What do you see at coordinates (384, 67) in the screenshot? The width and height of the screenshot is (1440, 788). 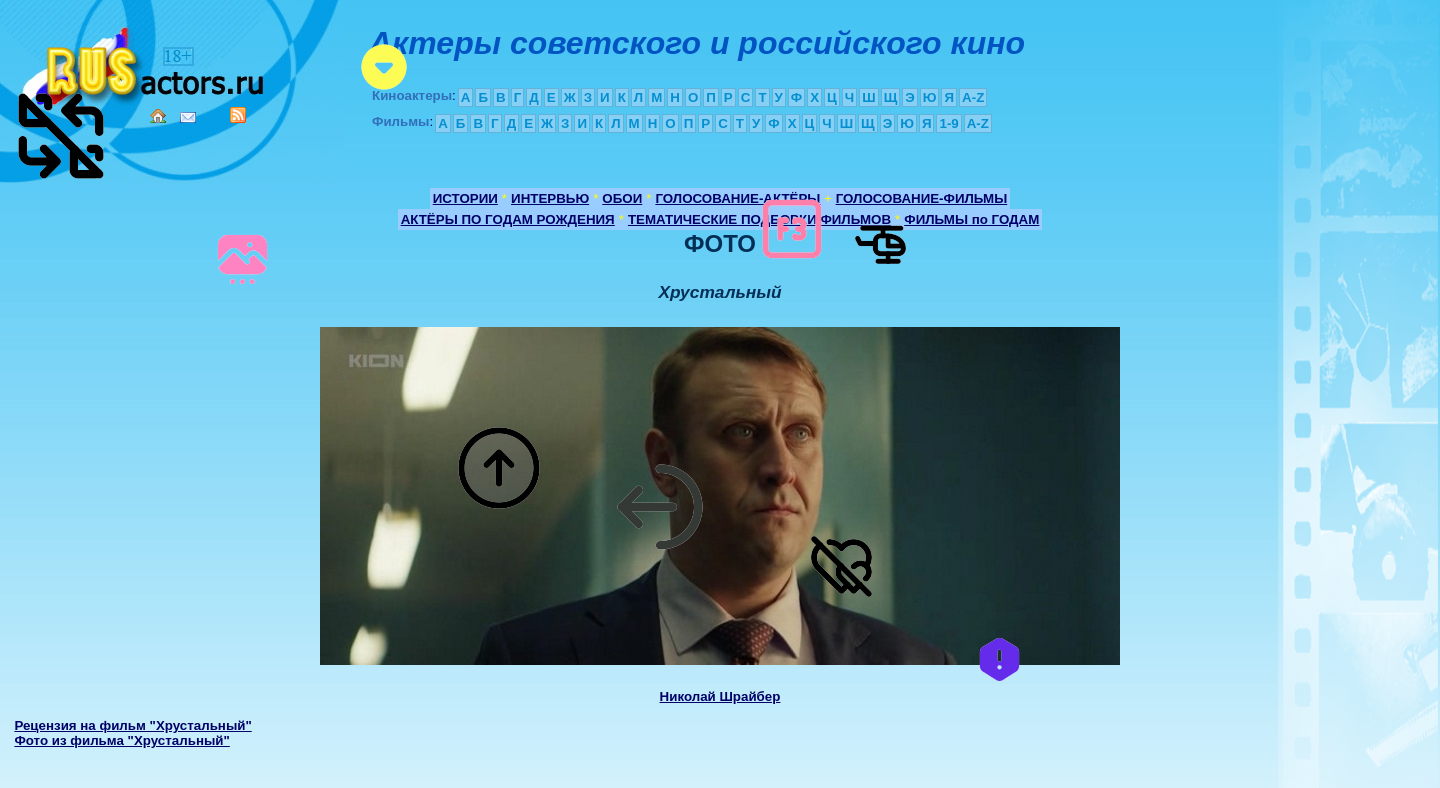 I see `expand dropdown menu` at bounding box center [384, 67].